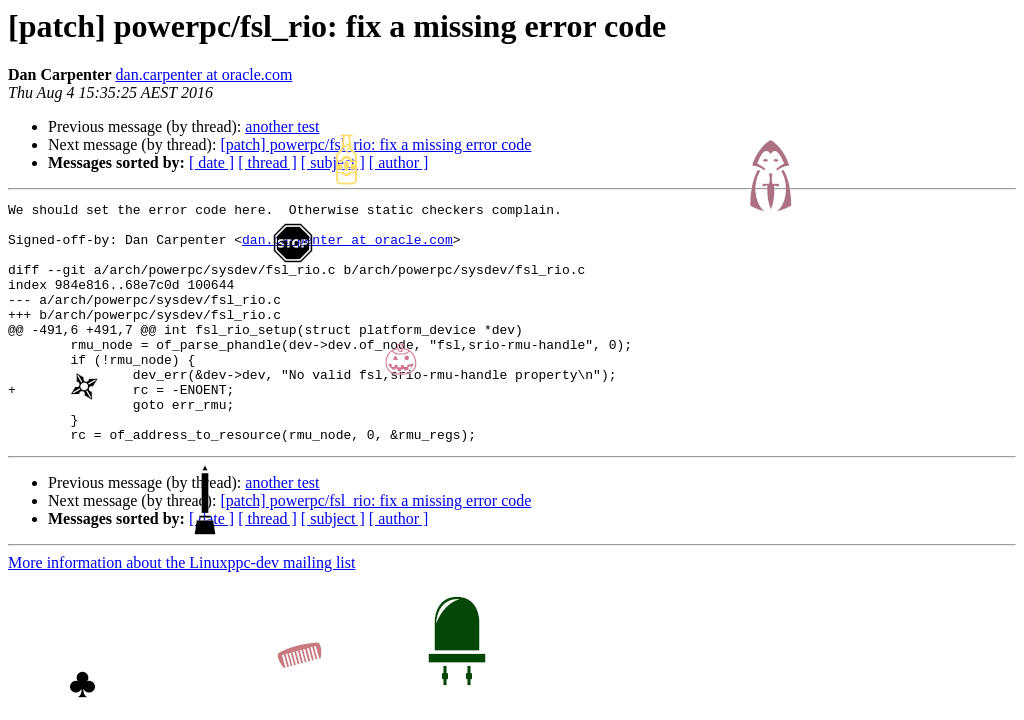 This screenshot has height=720, width=1024. Describe the element at coordinates (82, 684) in the screenshot. I see `select clubs suit in a card game` at that location.